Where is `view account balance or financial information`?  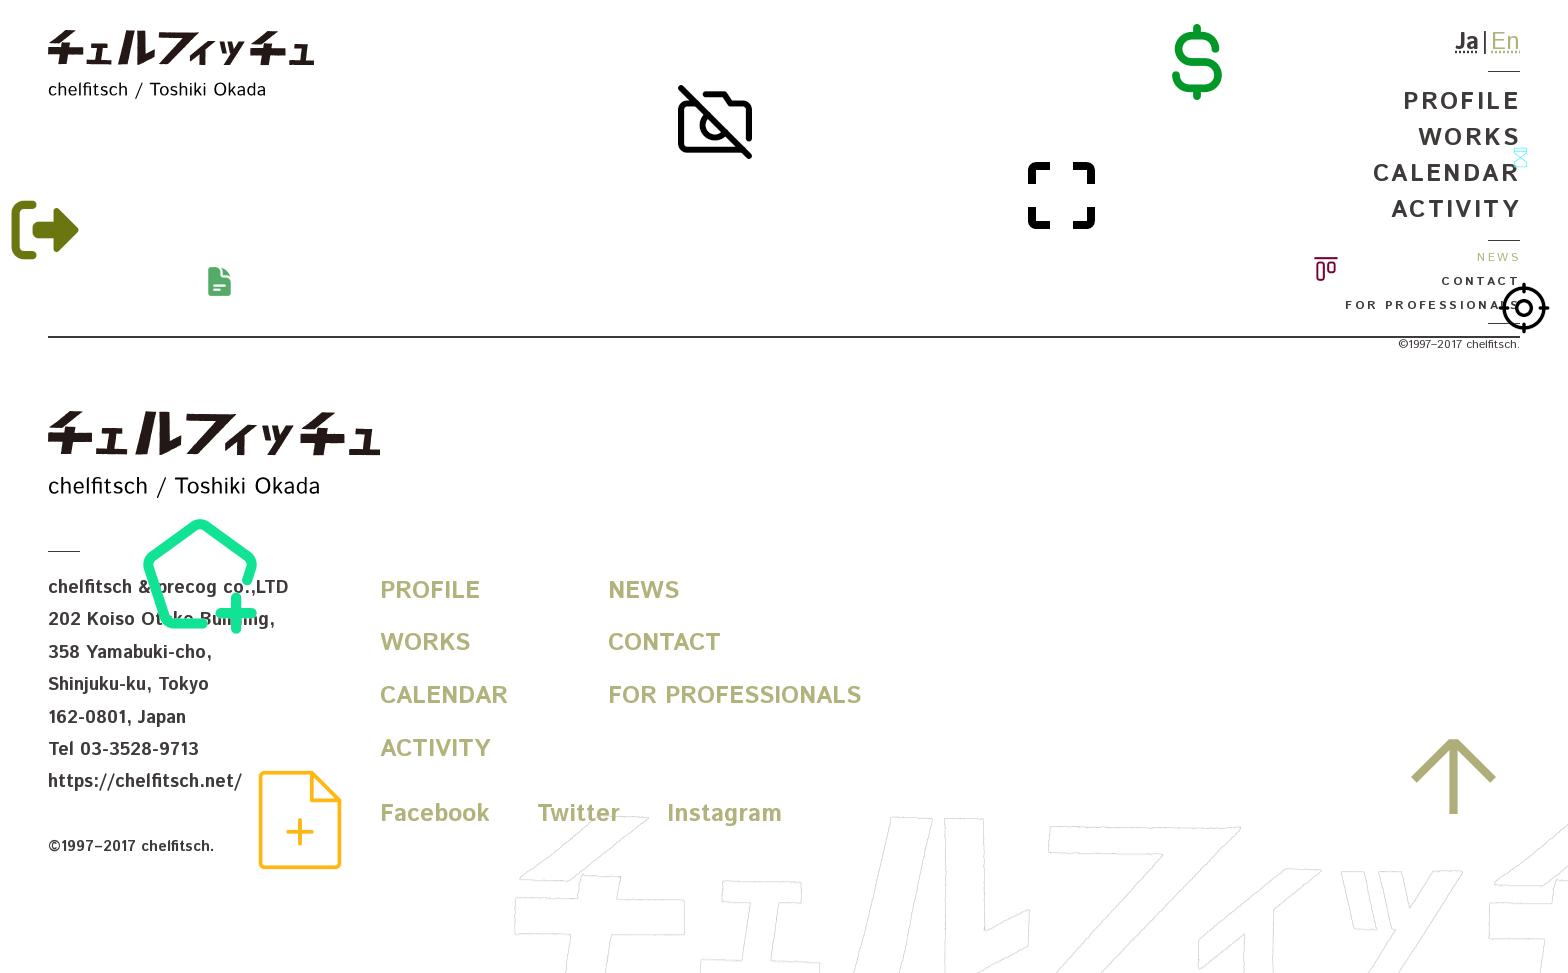 view account balance or financial information is located at coordinates (1197, 62).